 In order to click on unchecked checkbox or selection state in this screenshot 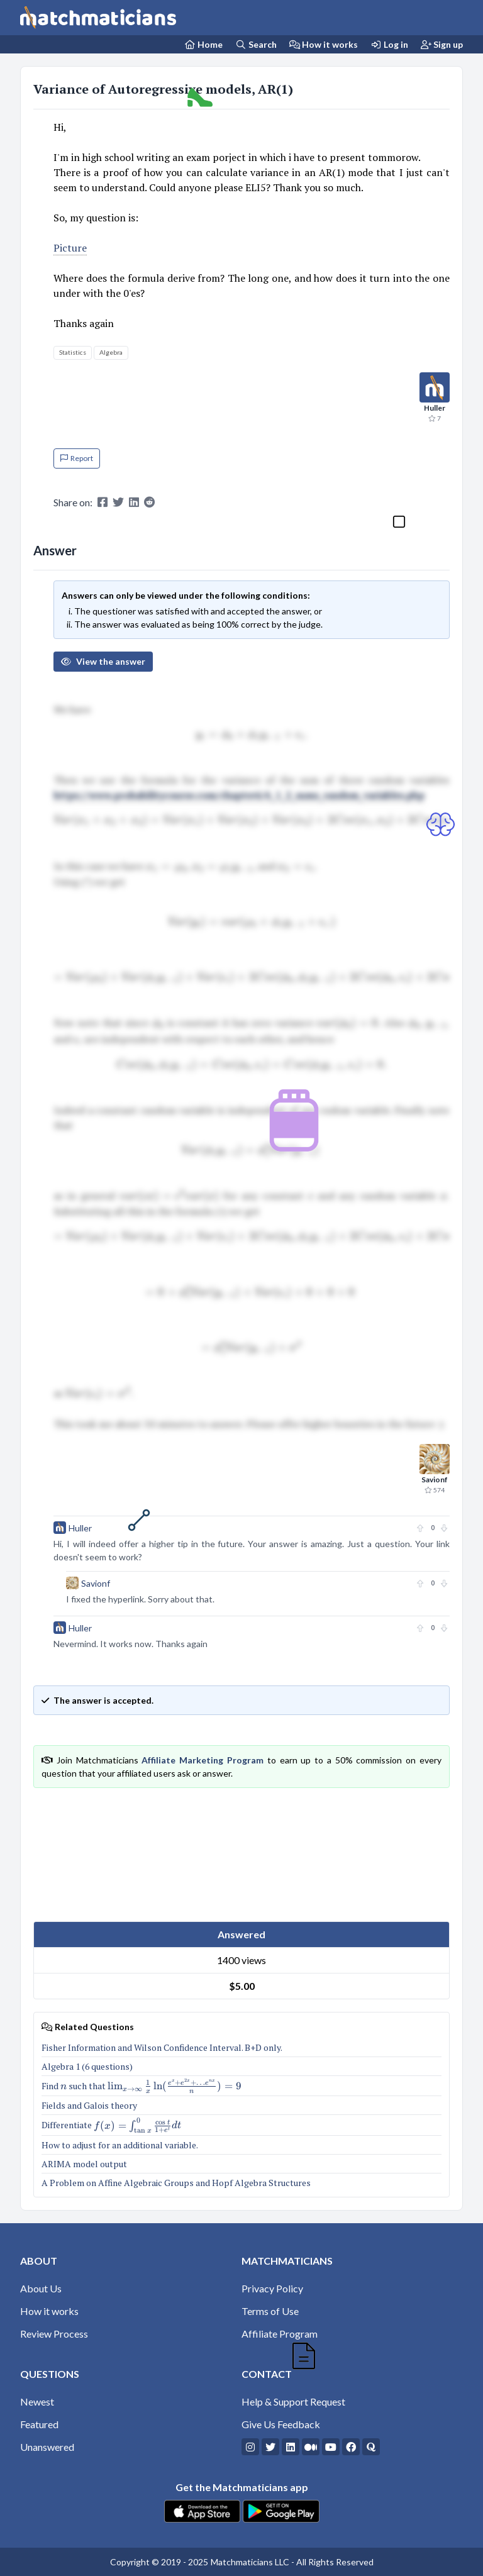, I will do `click(399, 521)`.